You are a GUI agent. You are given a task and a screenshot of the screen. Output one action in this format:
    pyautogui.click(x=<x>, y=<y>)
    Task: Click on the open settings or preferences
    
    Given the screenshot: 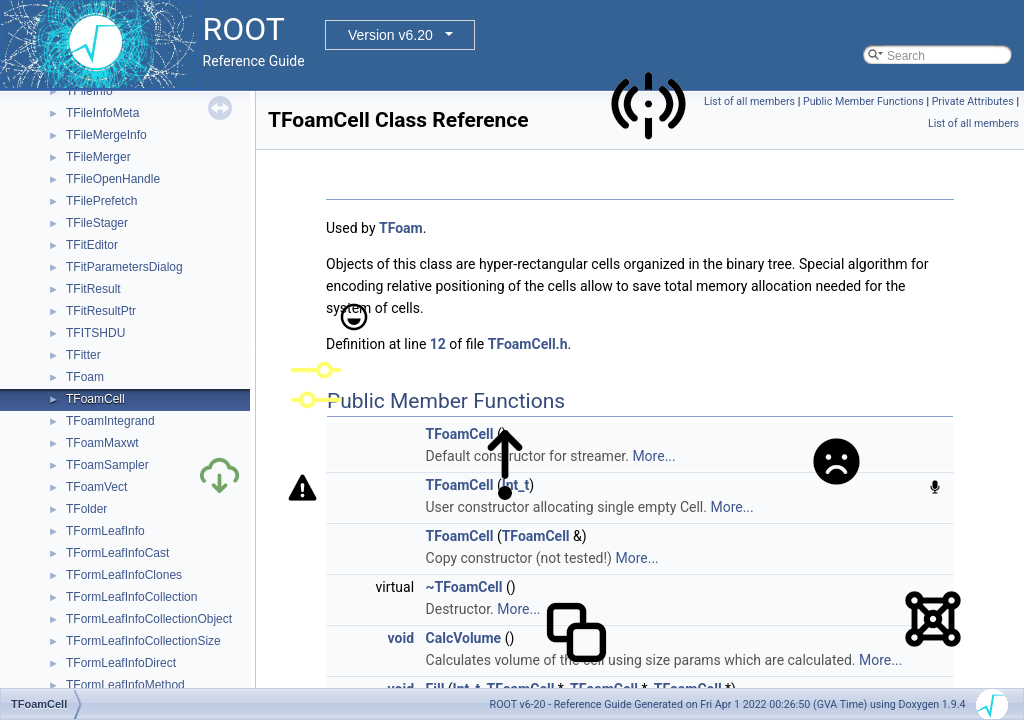 What is the action you would take?
    pyautogui.click(x=316, y=385)
    